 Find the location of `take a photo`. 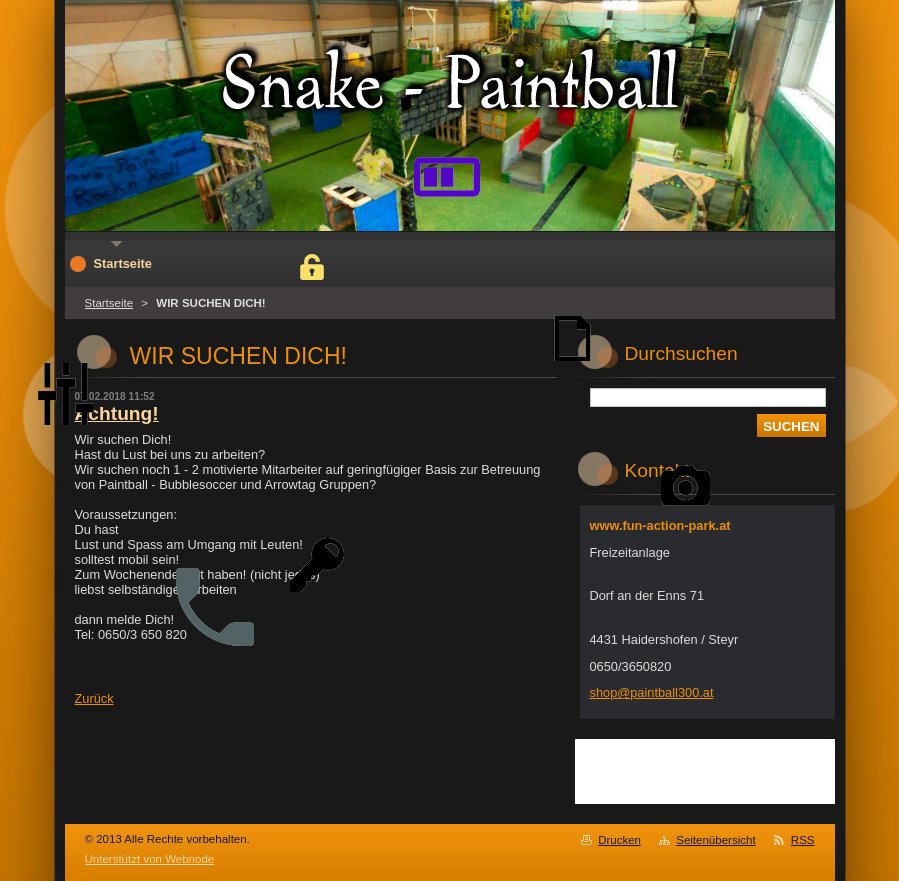

take a photo is located at coordinates (685, 485).